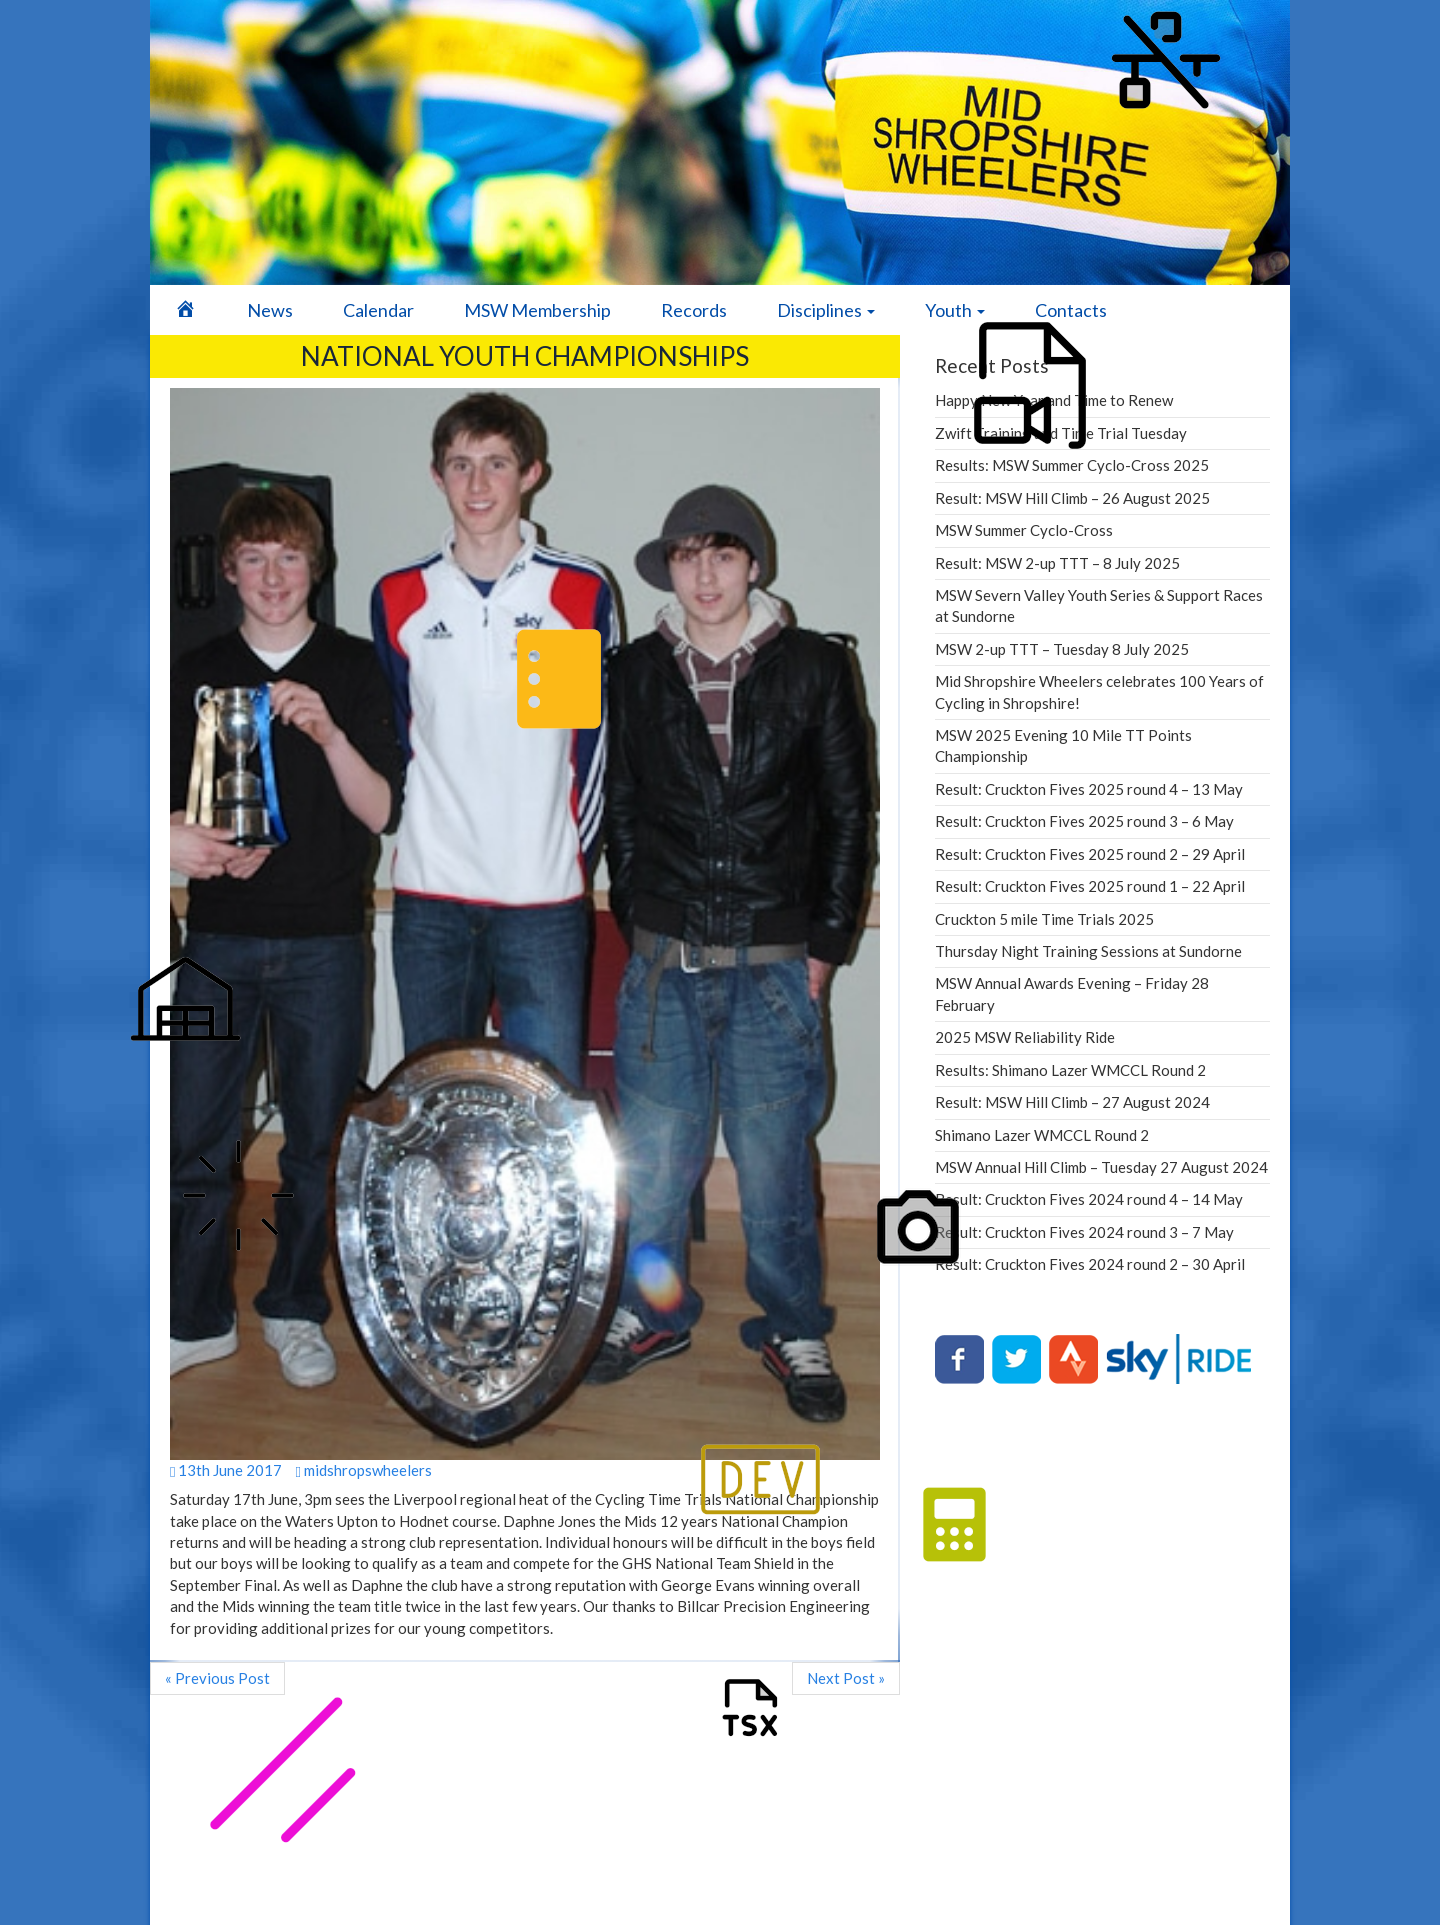 Image resolution: width=1440 pixels, height=1925 pixels. I want to click on view or edit screenplay documents, so click(559, 679).